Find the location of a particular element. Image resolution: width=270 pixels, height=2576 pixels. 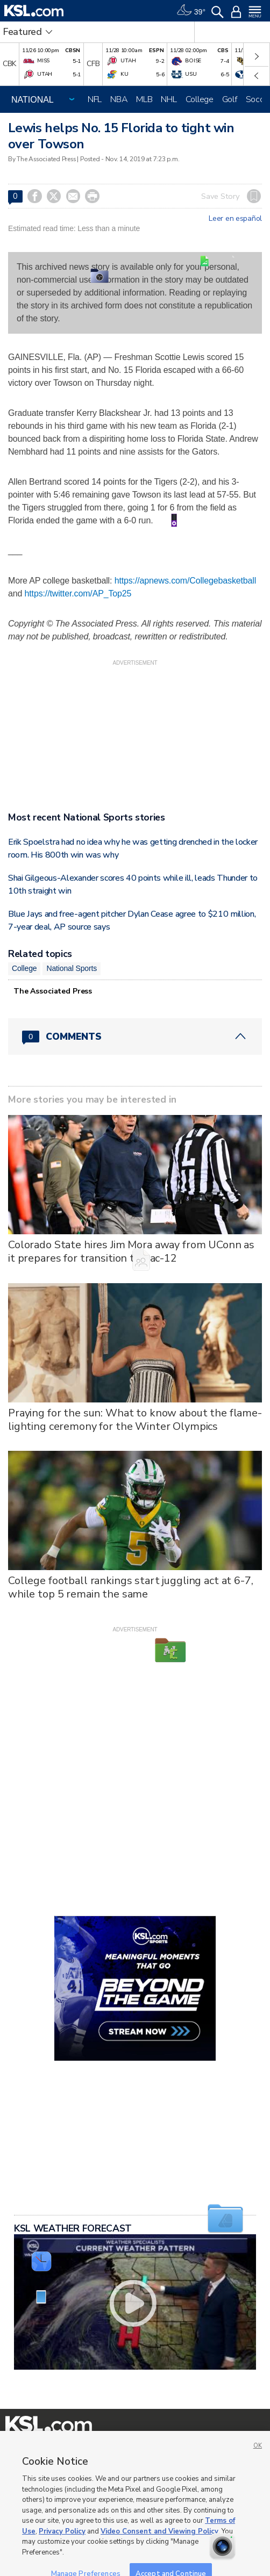

access webcam settings is located at coordinates (222, 2546).